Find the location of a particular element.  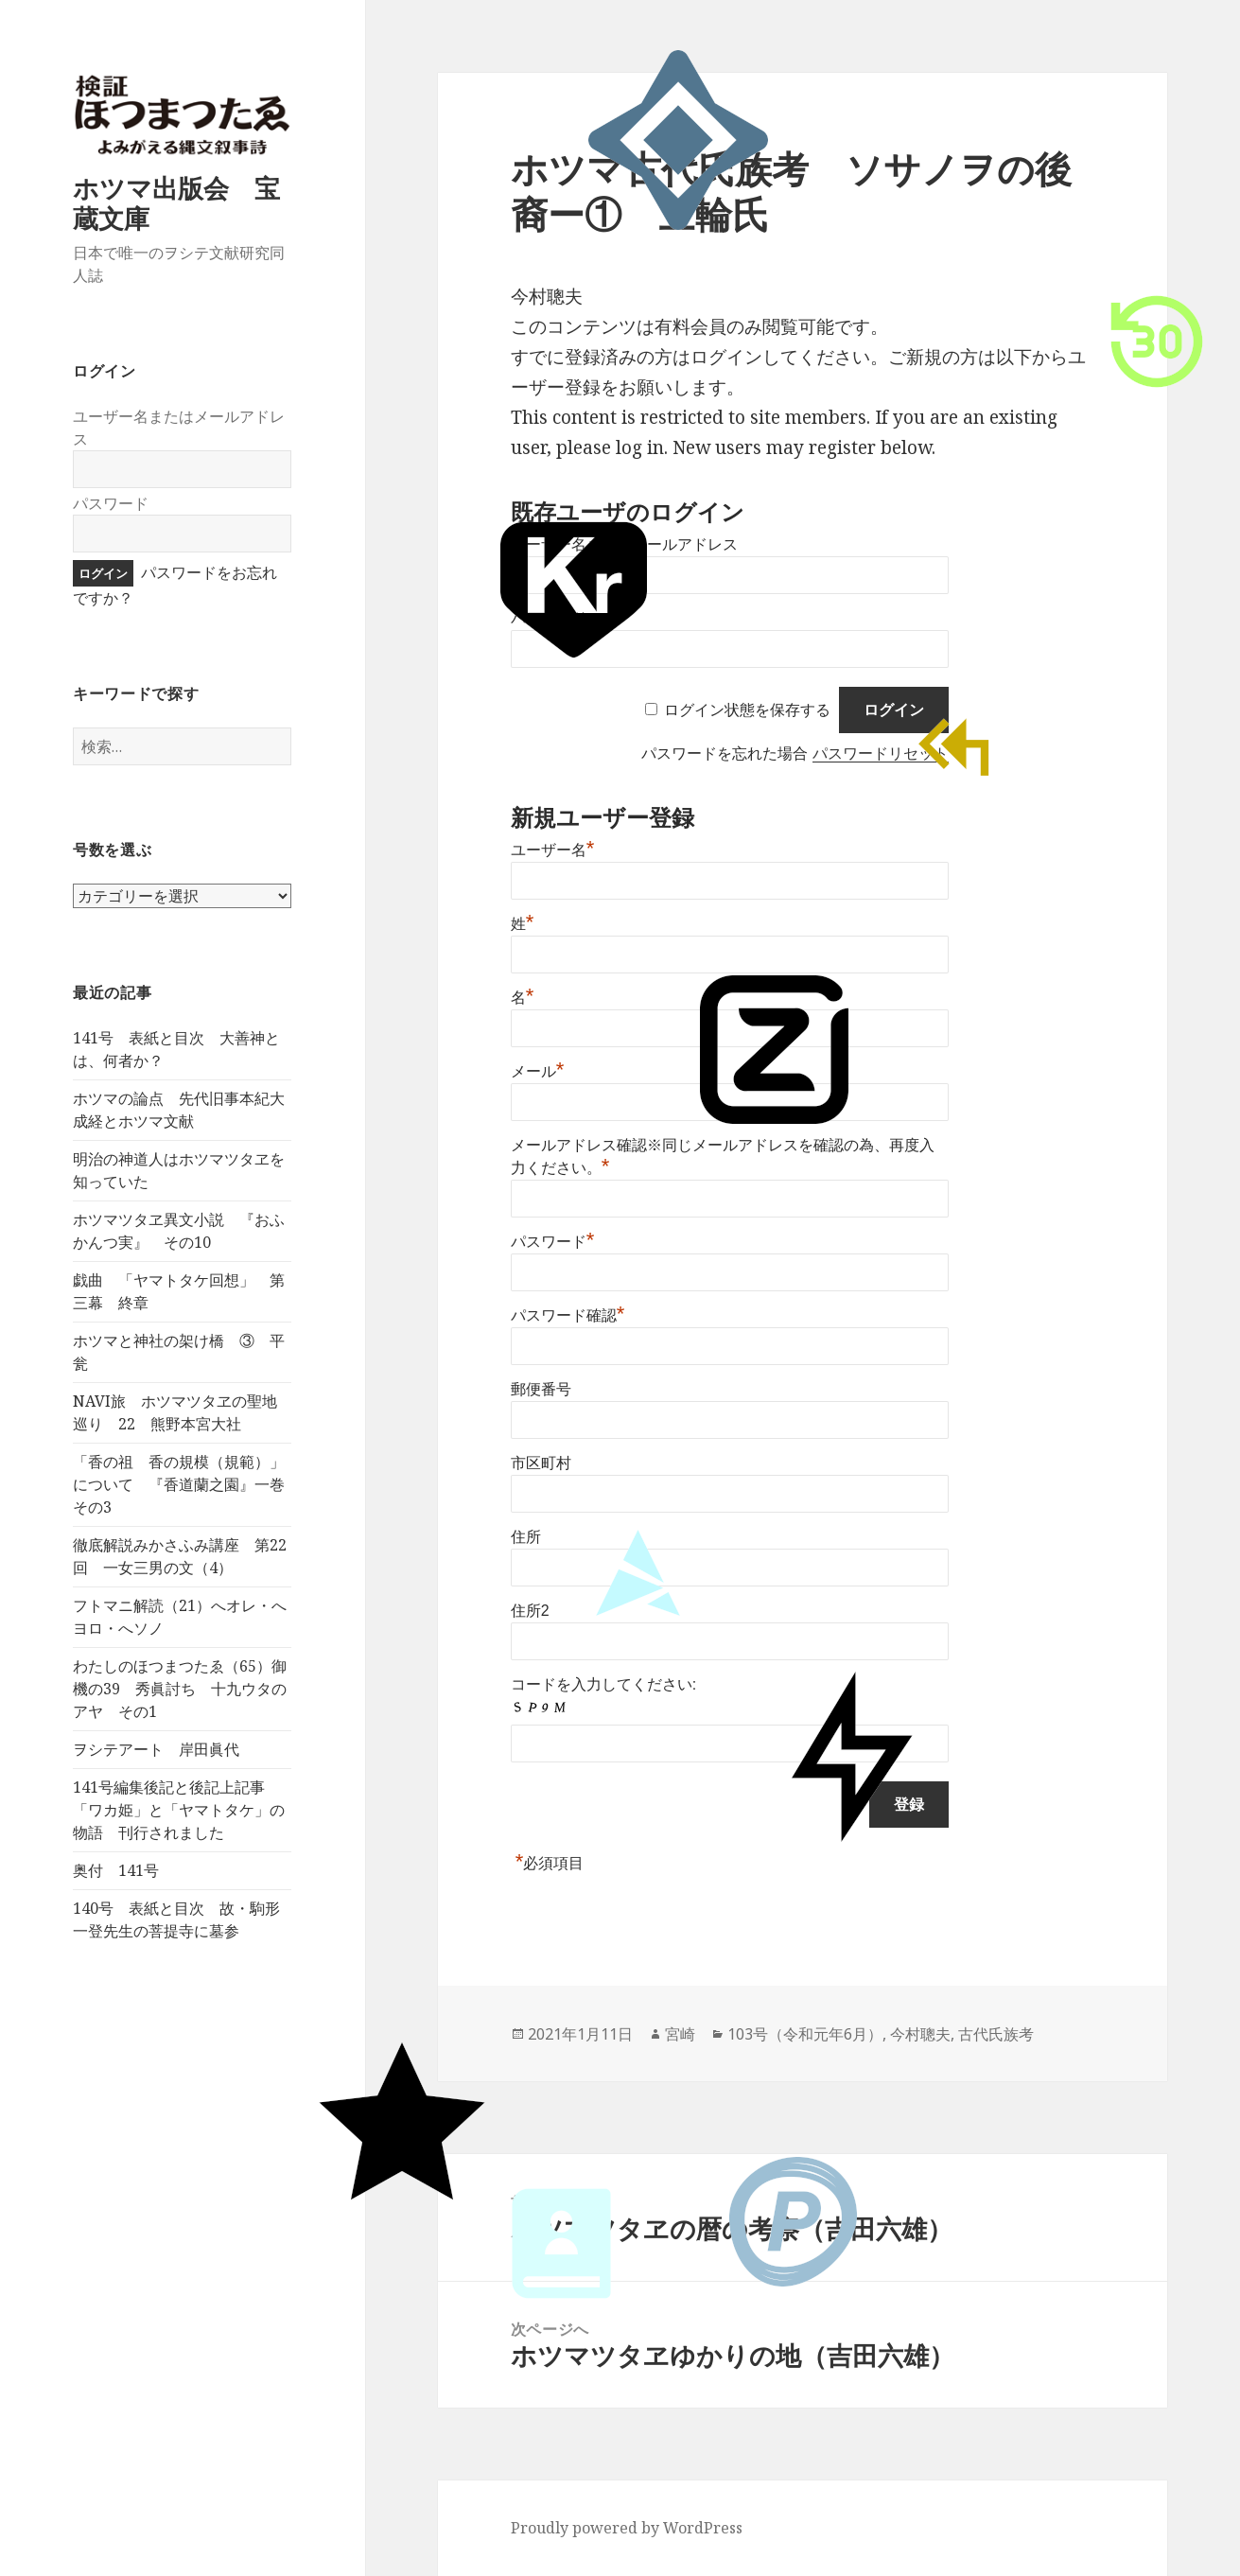

kred app or service logo is located at coordinates (573, 589).